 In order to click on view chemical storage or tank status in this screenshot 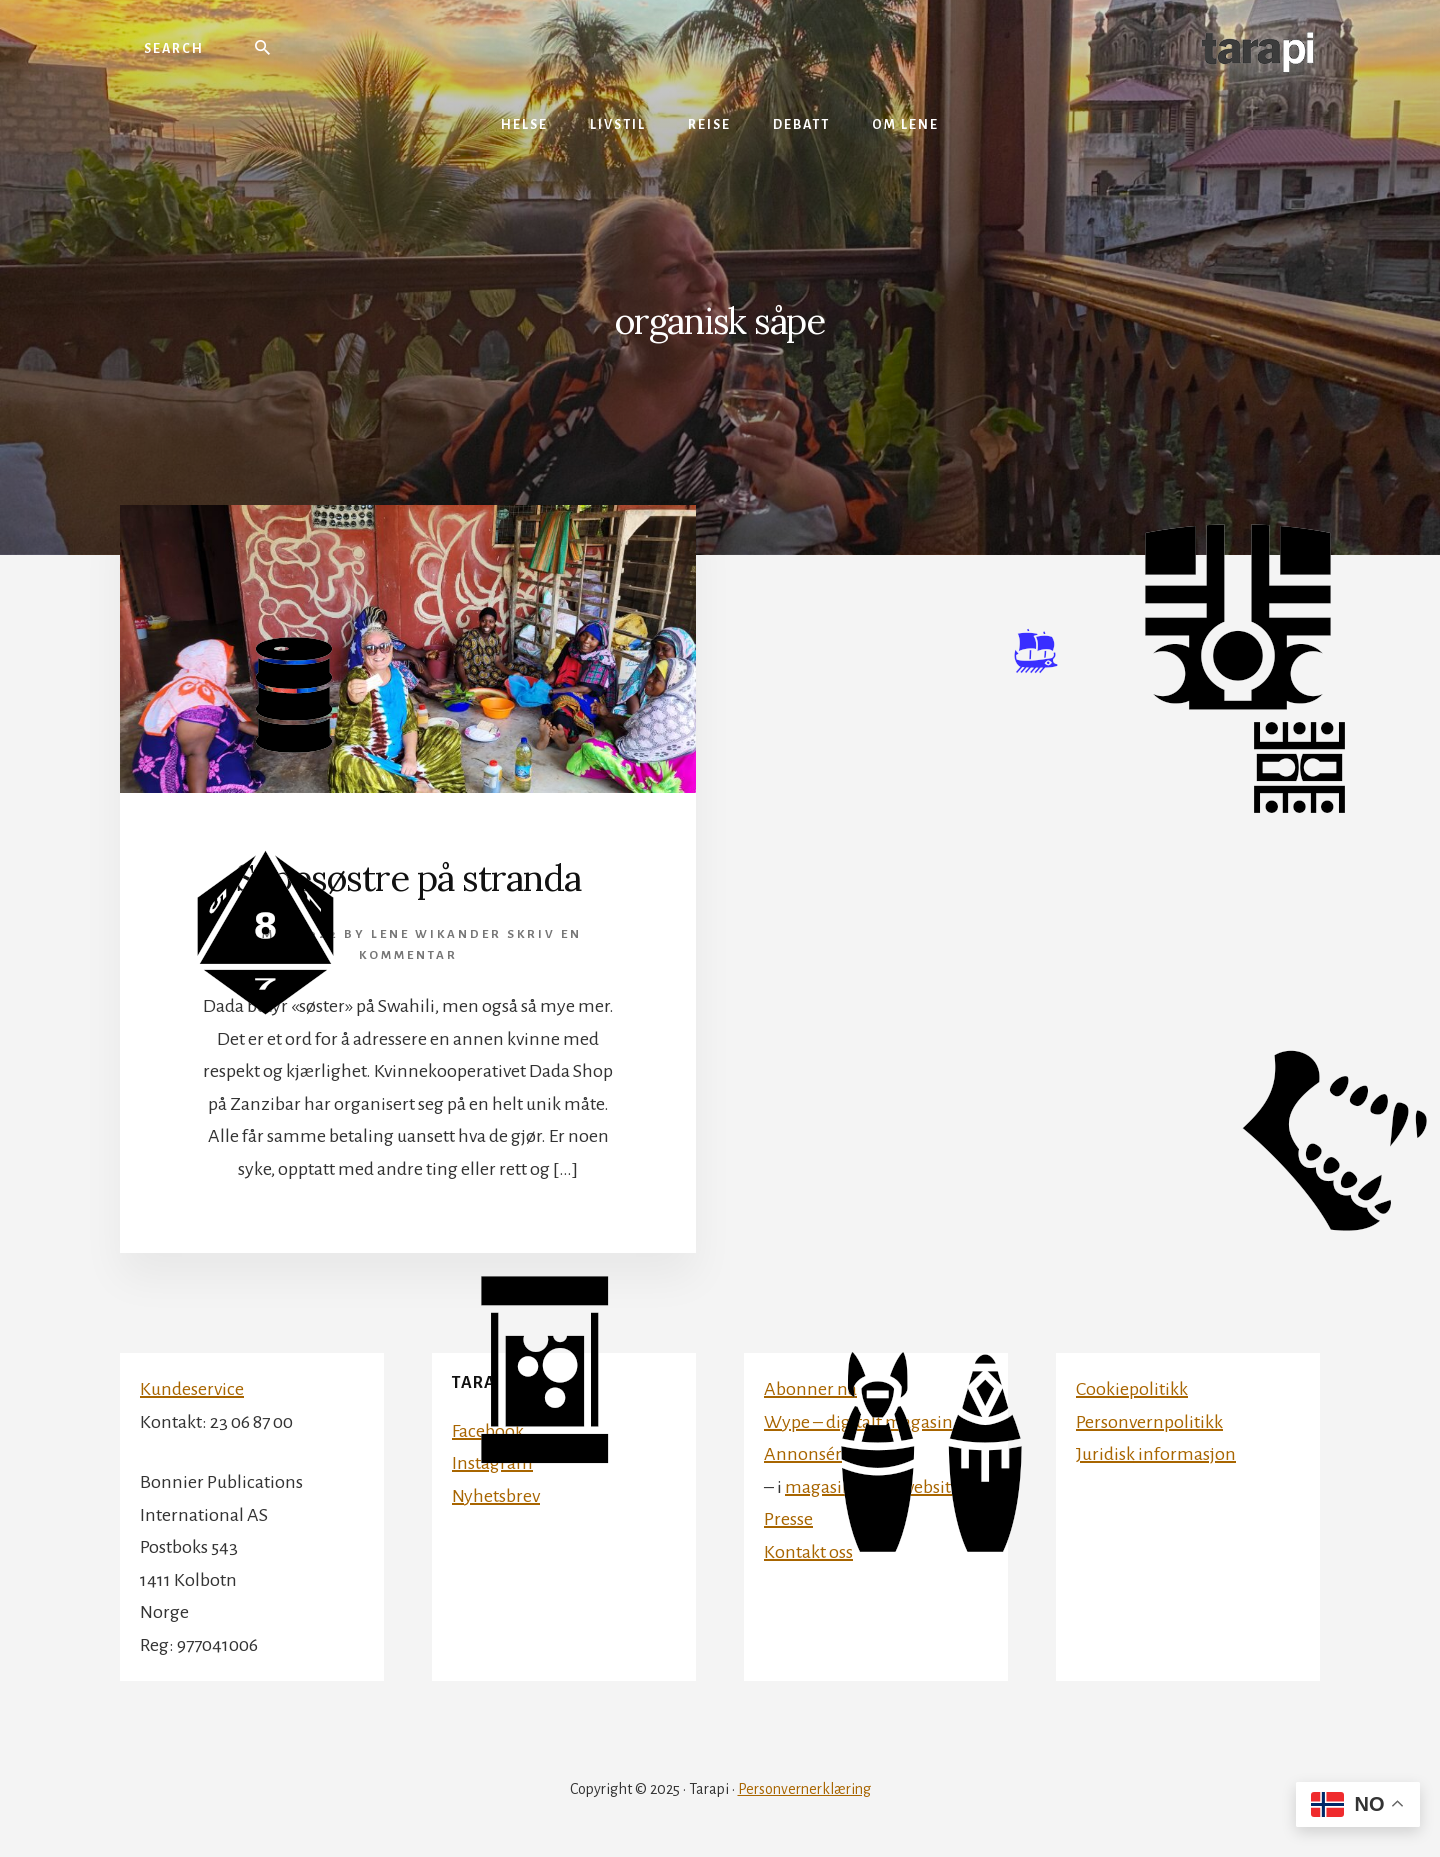, I will do `click(543, 1370)`.